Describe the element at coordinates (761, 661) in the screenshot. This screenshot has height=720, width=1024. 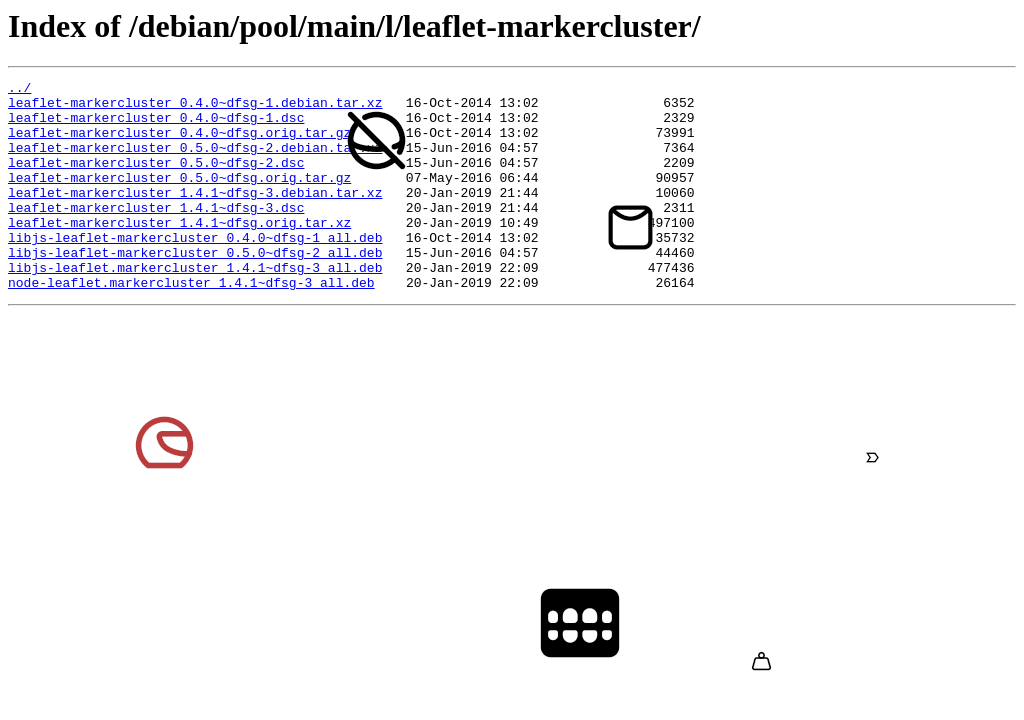
I see `set or adjust item weight` at that location.